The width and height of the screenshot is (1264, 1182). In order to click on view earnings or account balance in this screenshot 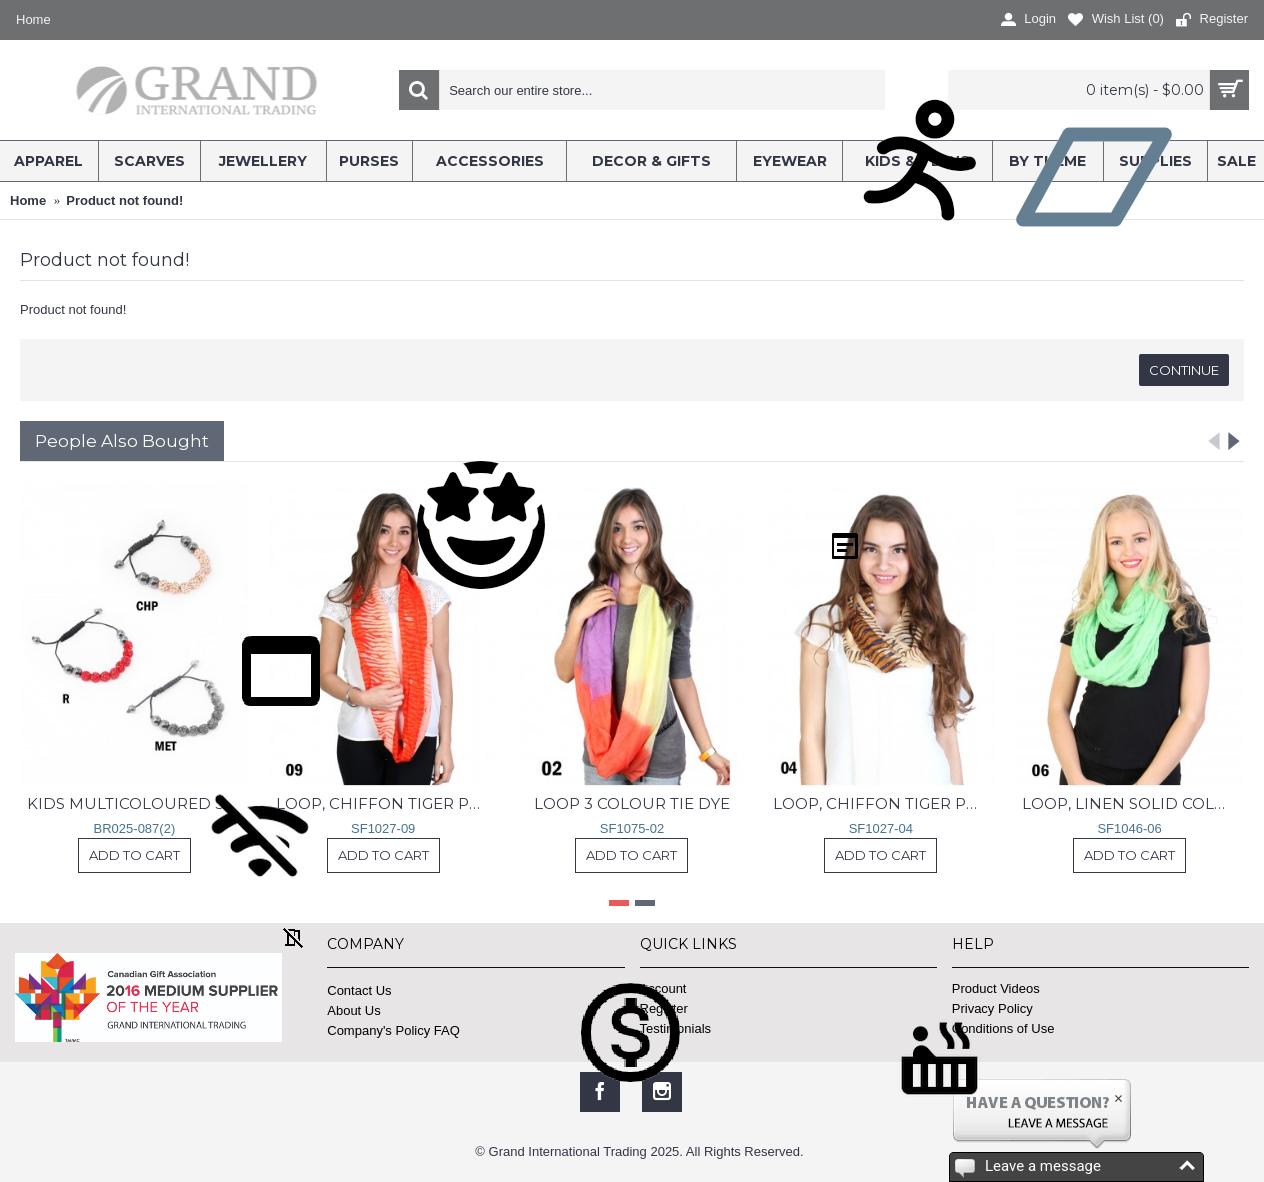, I will do `click(630, 1032)`.